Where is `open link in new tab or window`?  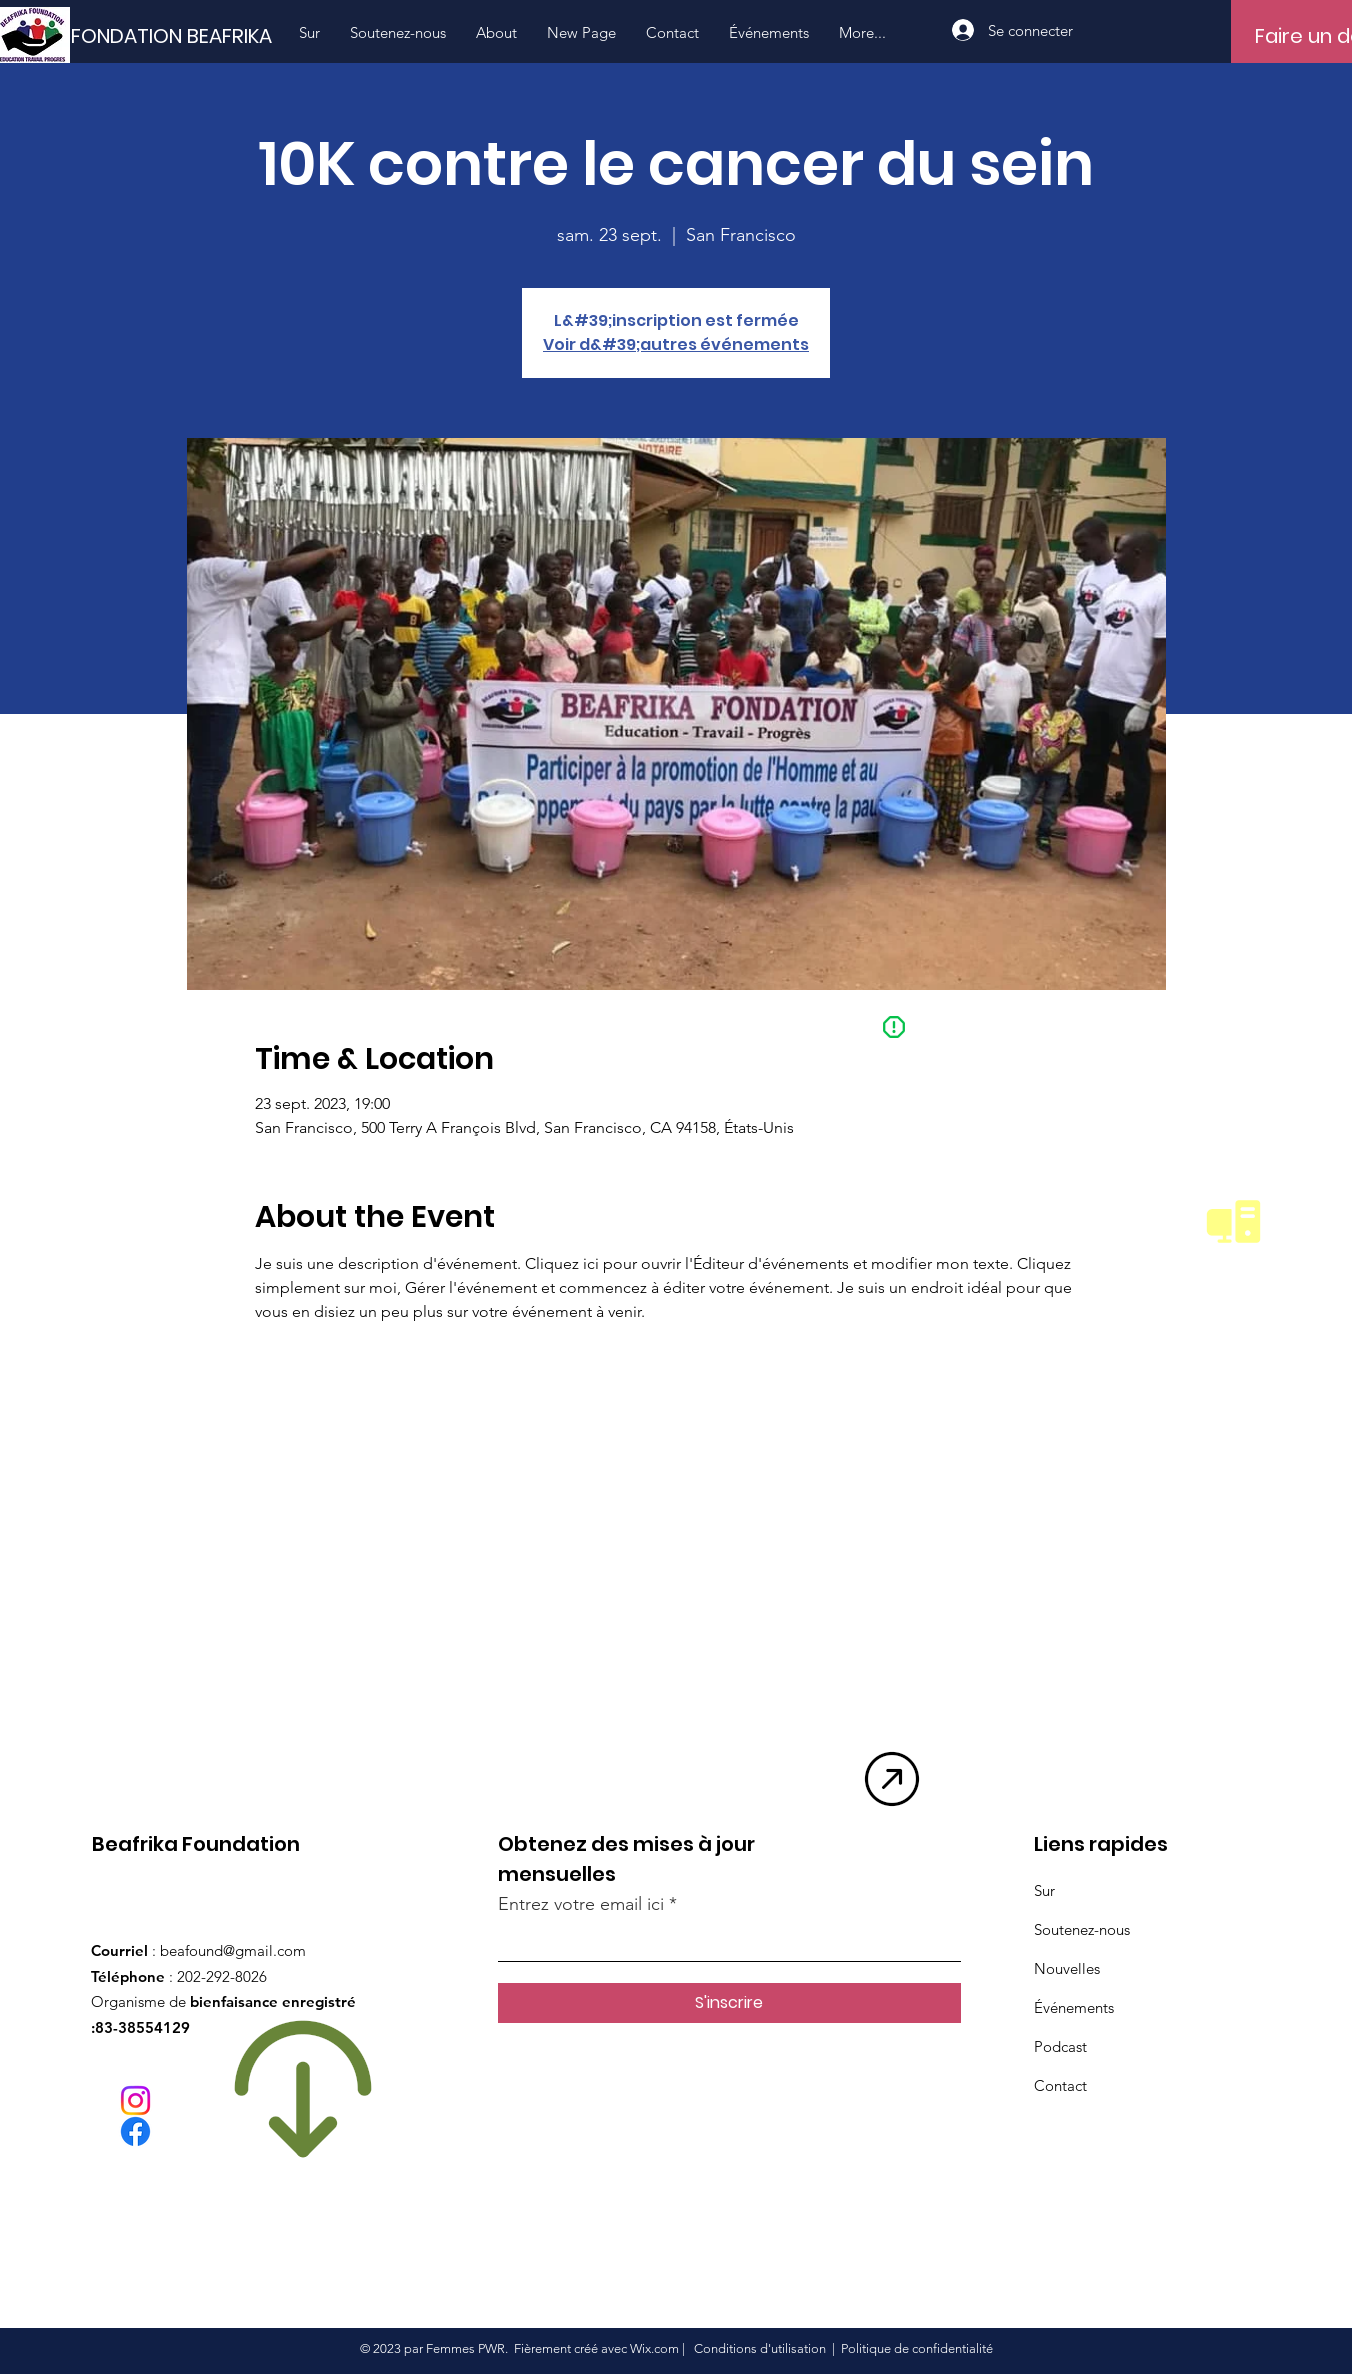 open link in new tab or window is located at coordinates (892, 1779).